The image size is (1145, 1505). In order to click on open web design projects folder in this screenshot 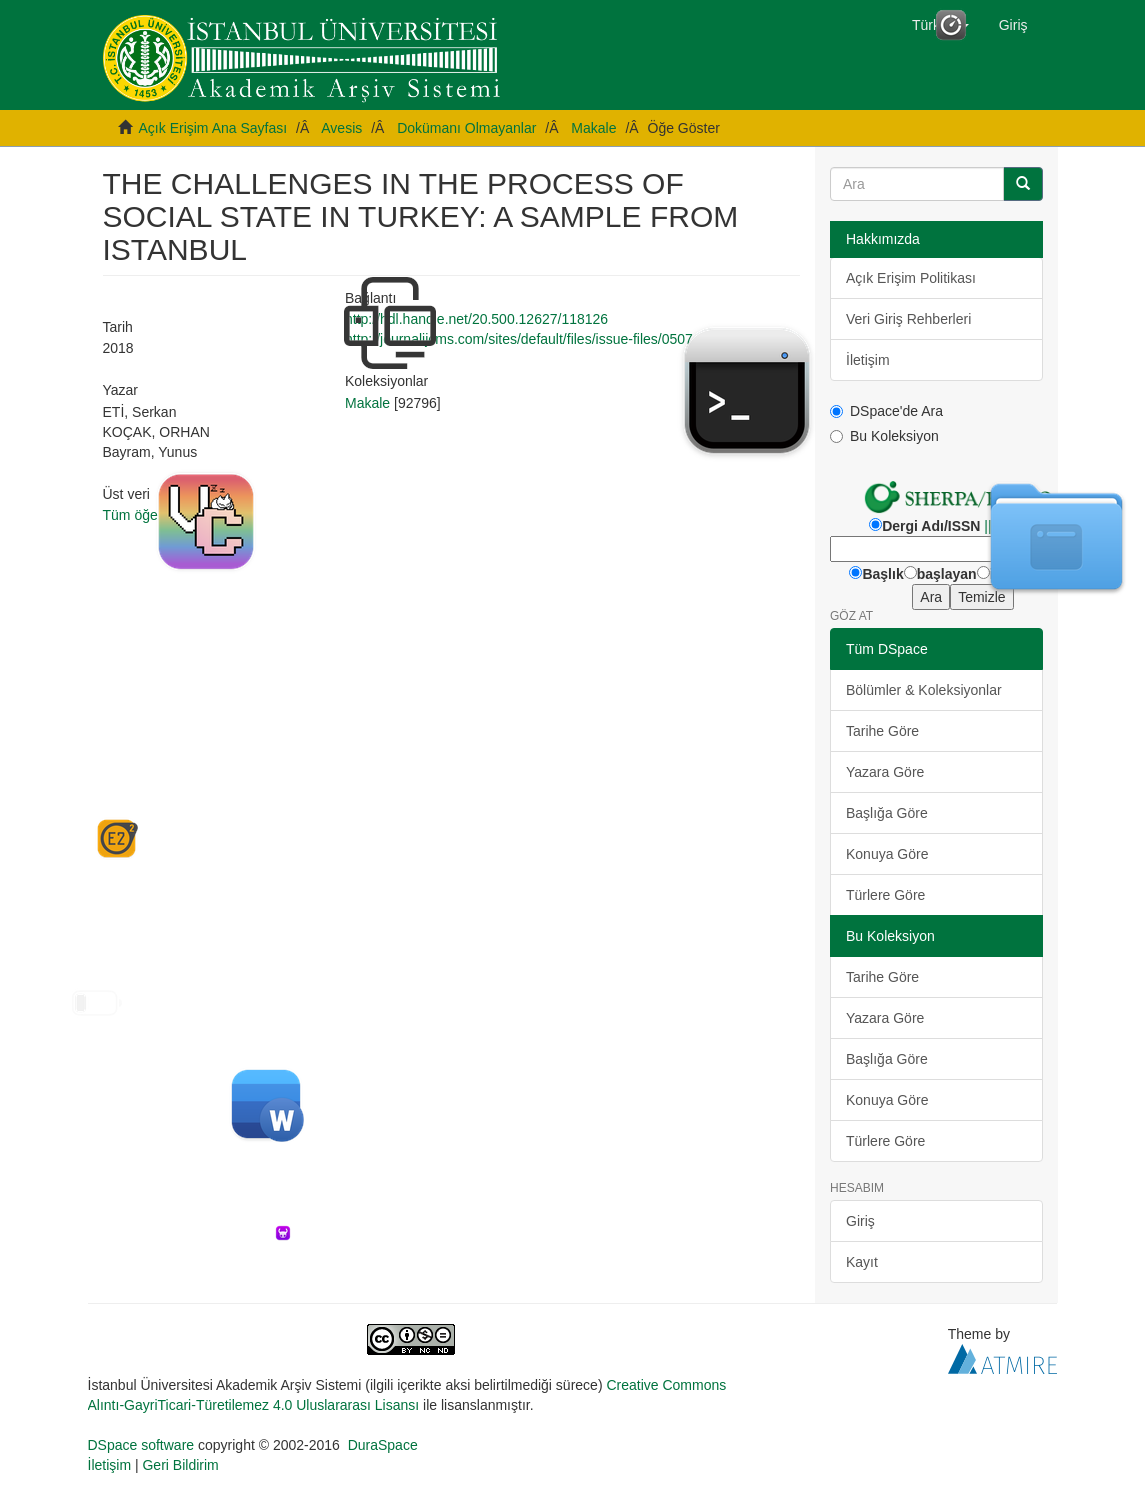, I will do `click(1056, 536)`.